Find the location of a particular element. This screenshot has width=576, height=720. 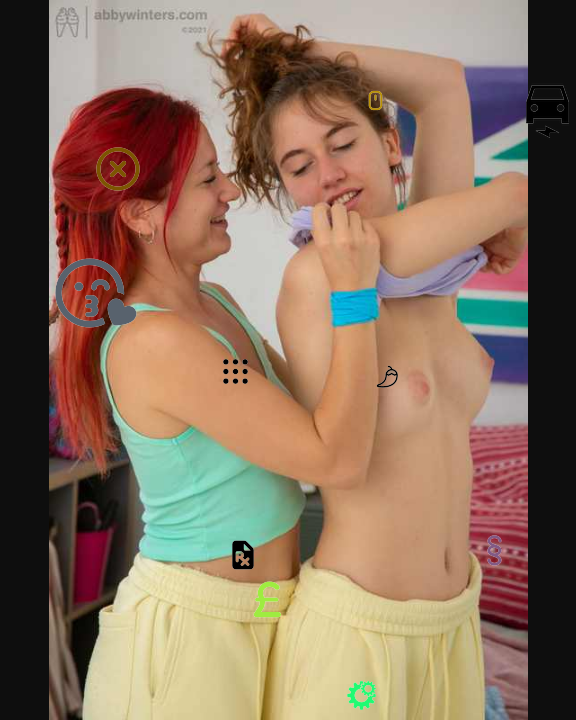

close or dismiss a dialog is located at coordinates (118, 169).